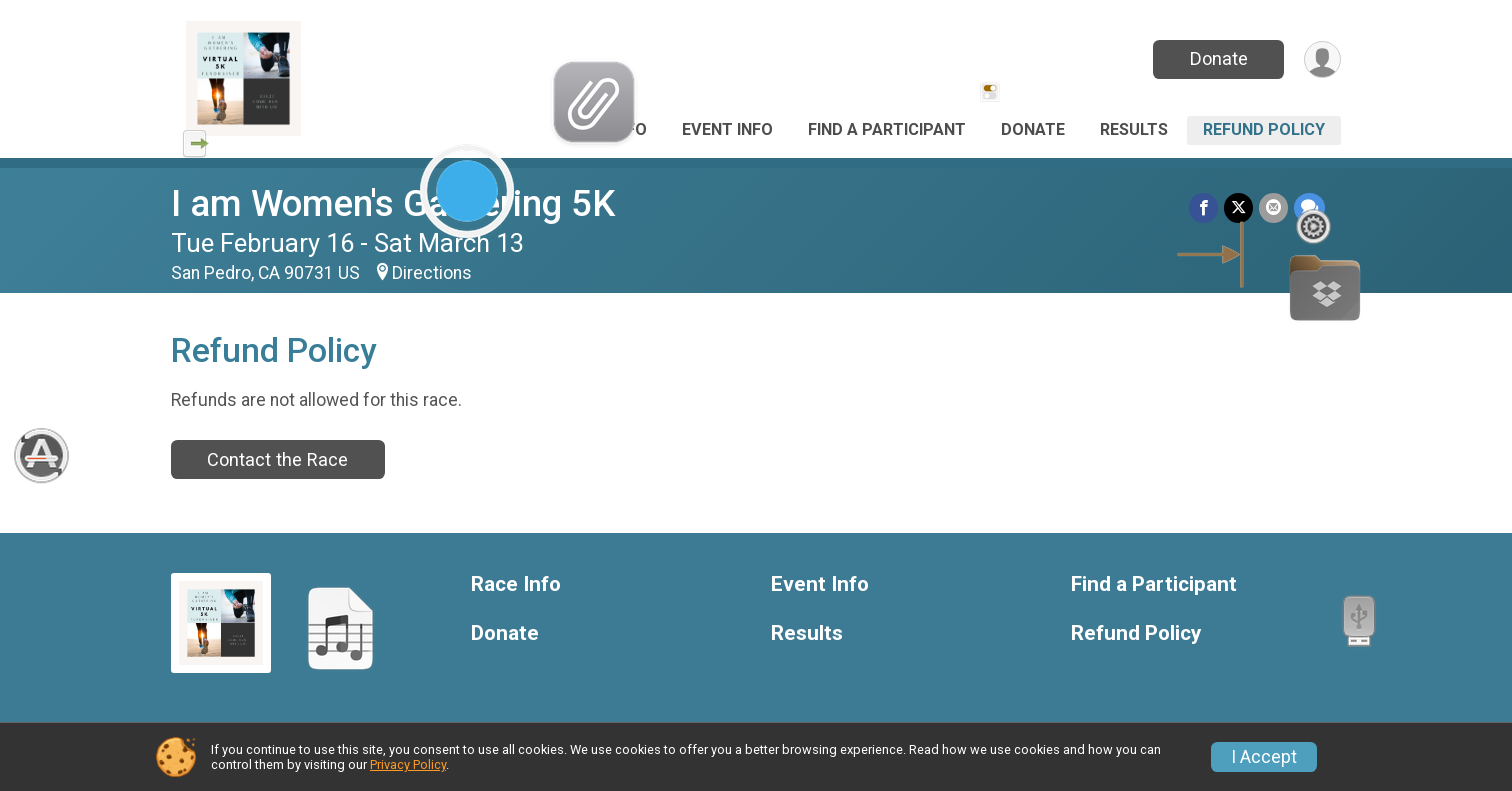 The height and width of the screenshot is (791, 1512). What do you see at coordinates (1210, 254) in the screenshot?
I see `go to the last item or page` at bounding box center [1210, 254].